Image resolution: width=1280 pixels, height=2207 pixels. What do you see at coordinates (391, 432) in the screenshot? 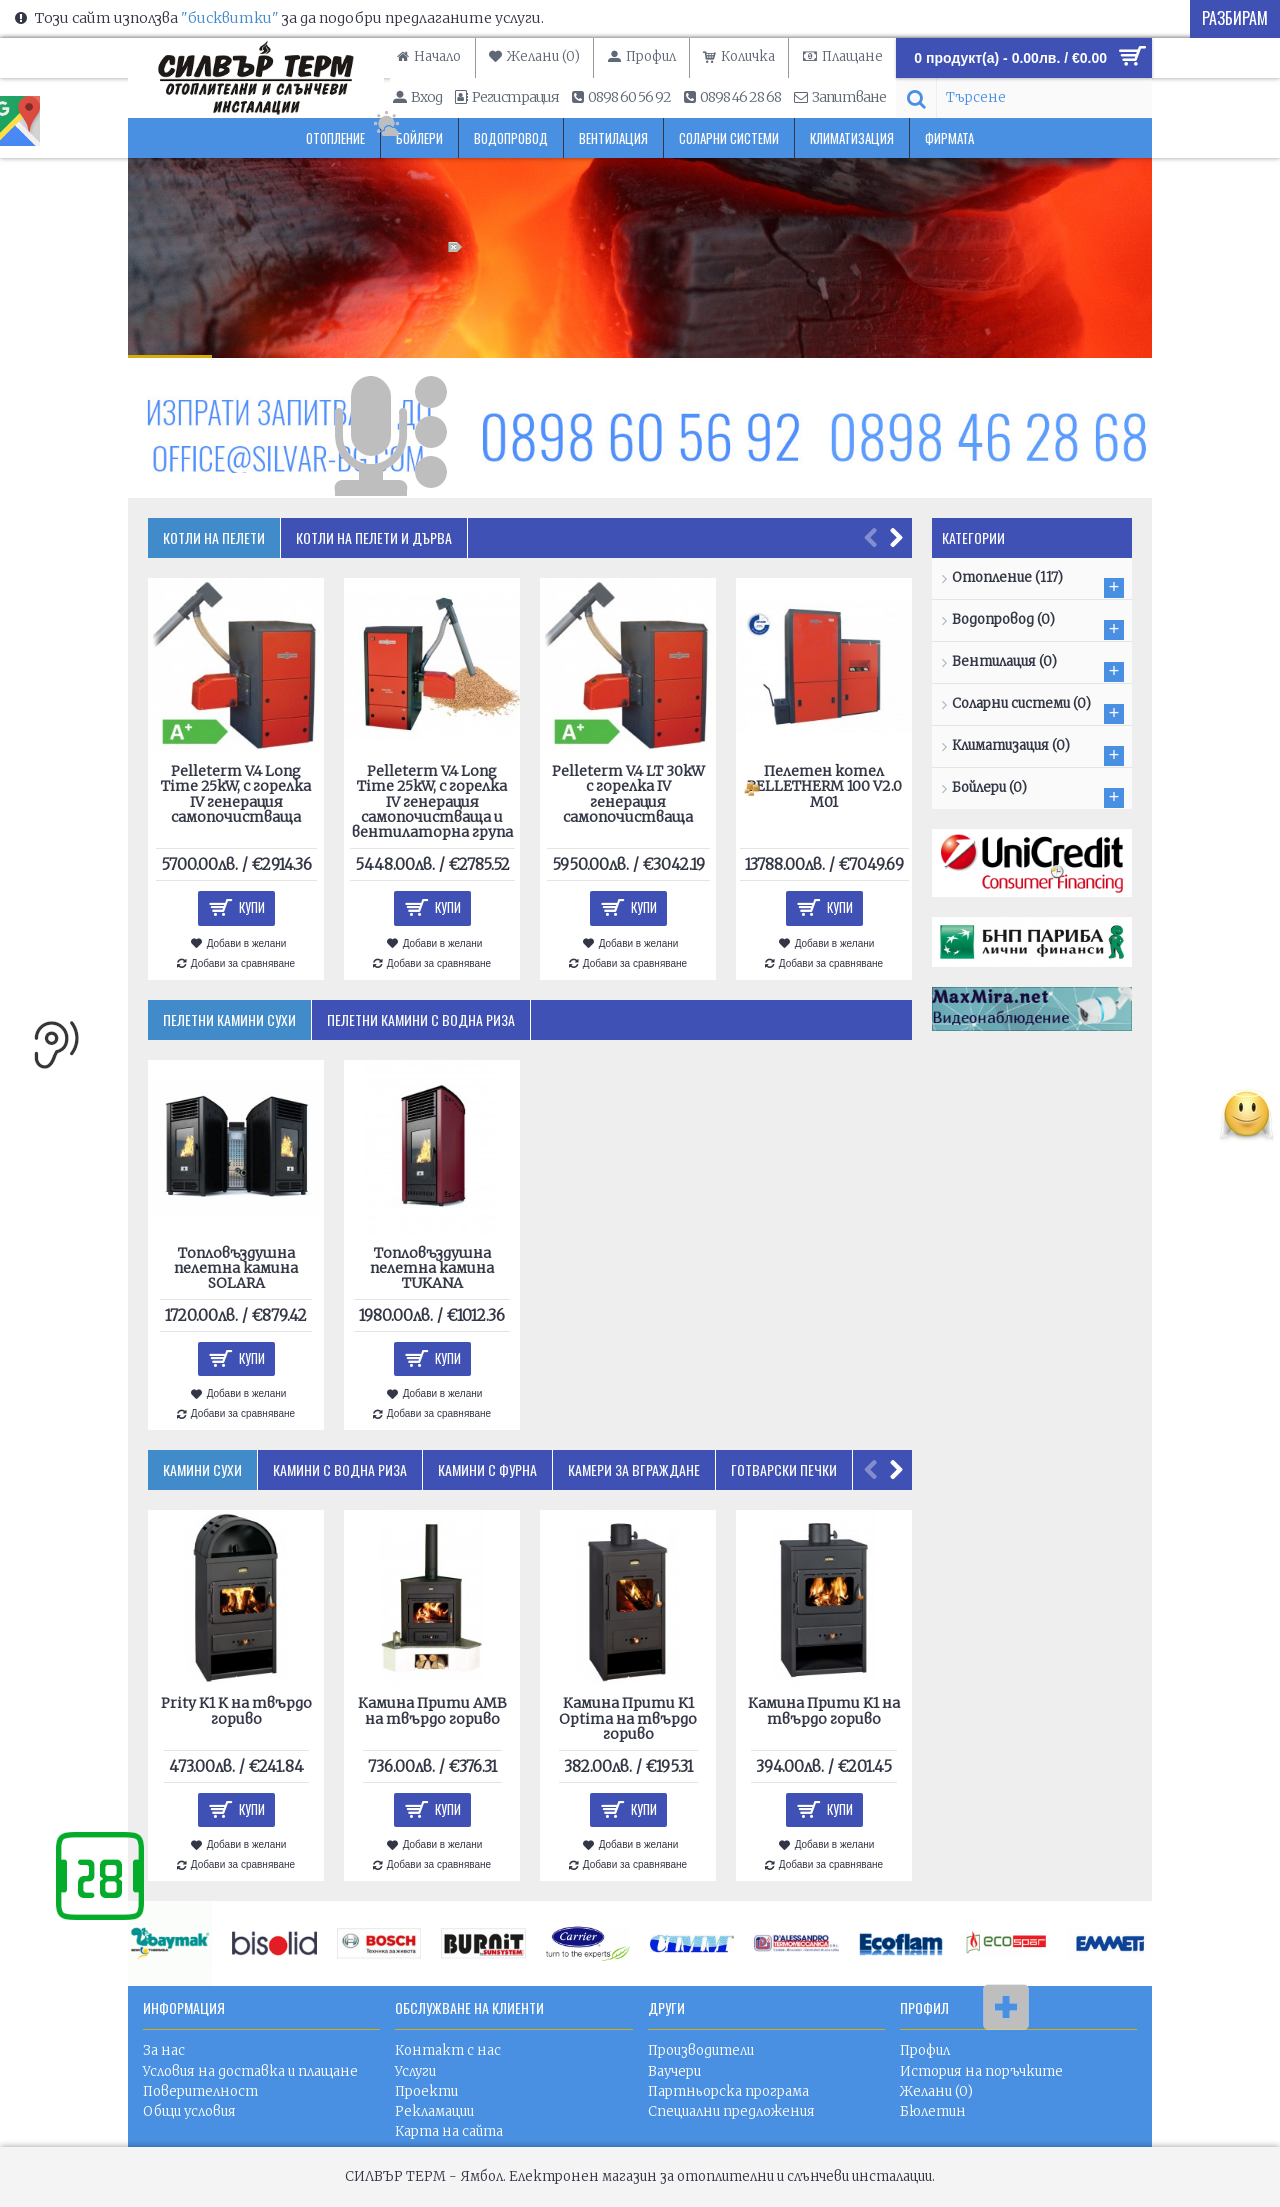
I see `microphone input level is high` at bounding box center [391, 432].